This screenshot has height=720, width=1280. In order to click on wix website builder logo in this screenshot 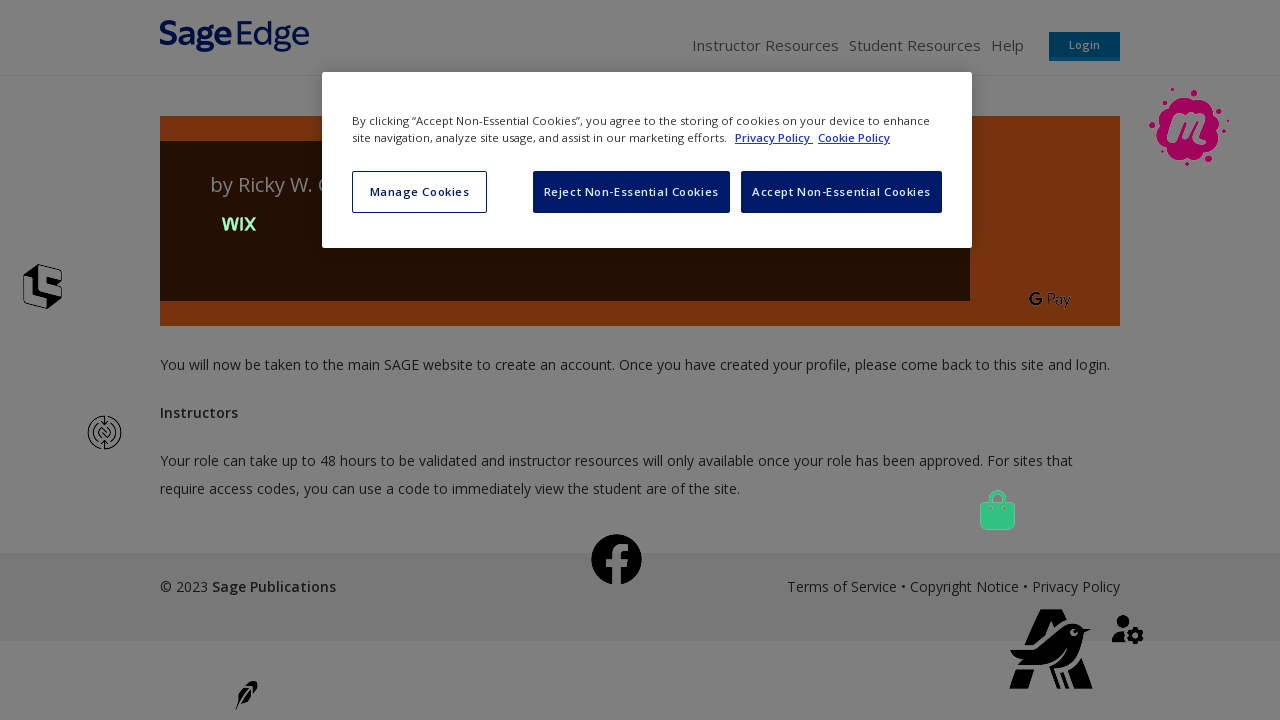, I will do `click(239, 224)`.